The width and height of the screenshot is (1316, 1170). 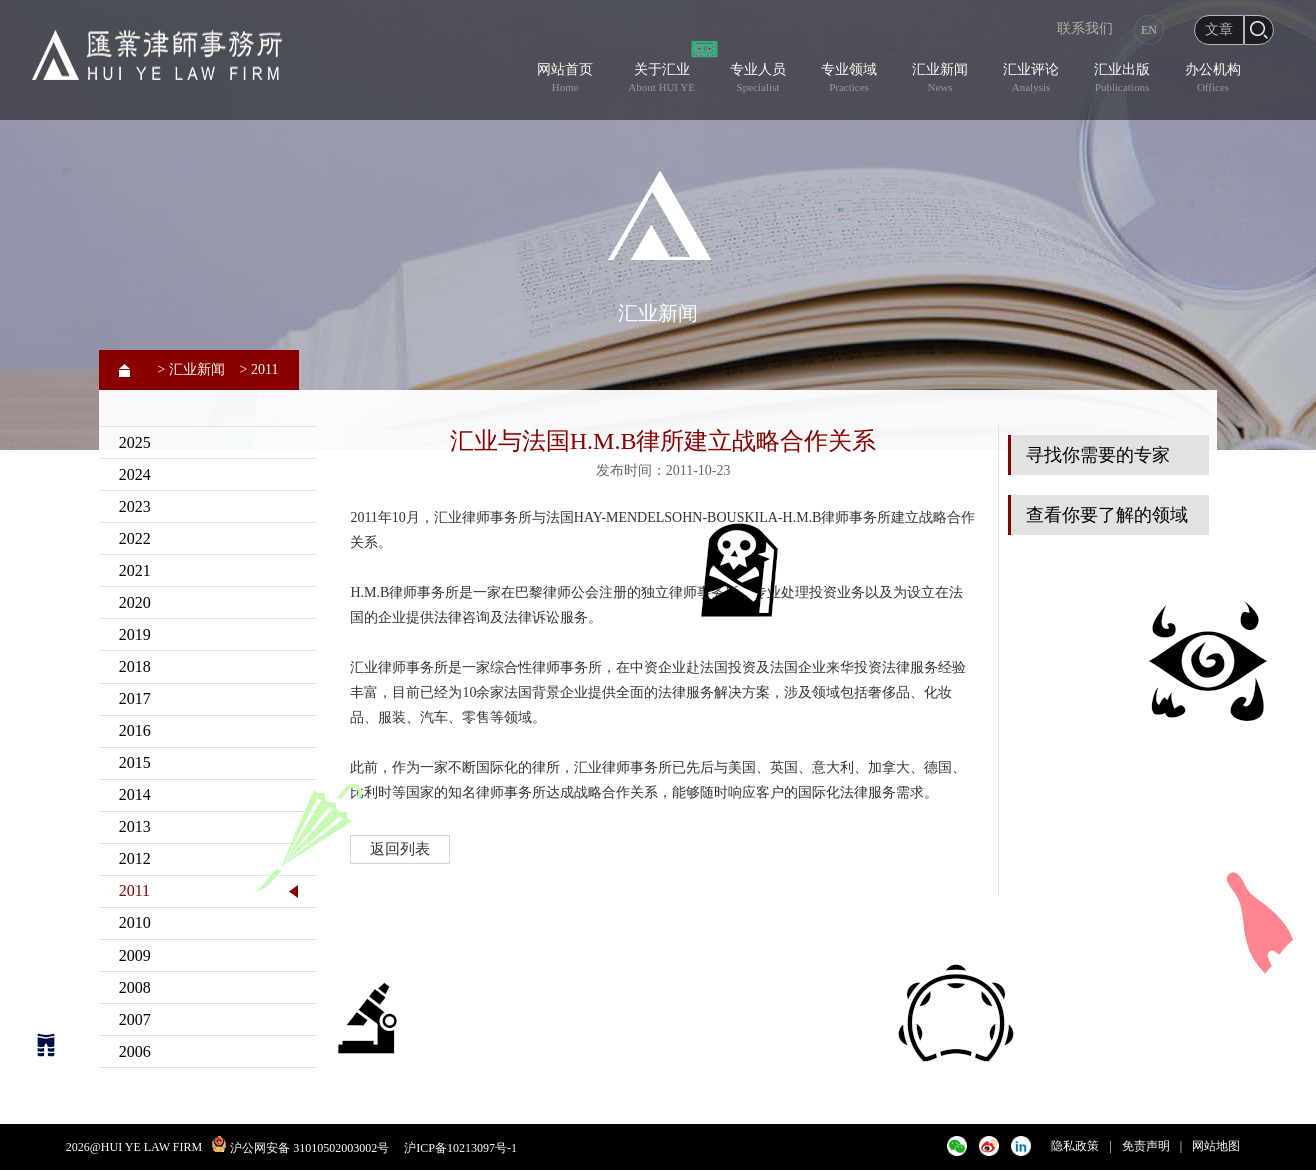 I want to click on select umbrella bayonet weapon in game inventory, so click(x=308, y=839).